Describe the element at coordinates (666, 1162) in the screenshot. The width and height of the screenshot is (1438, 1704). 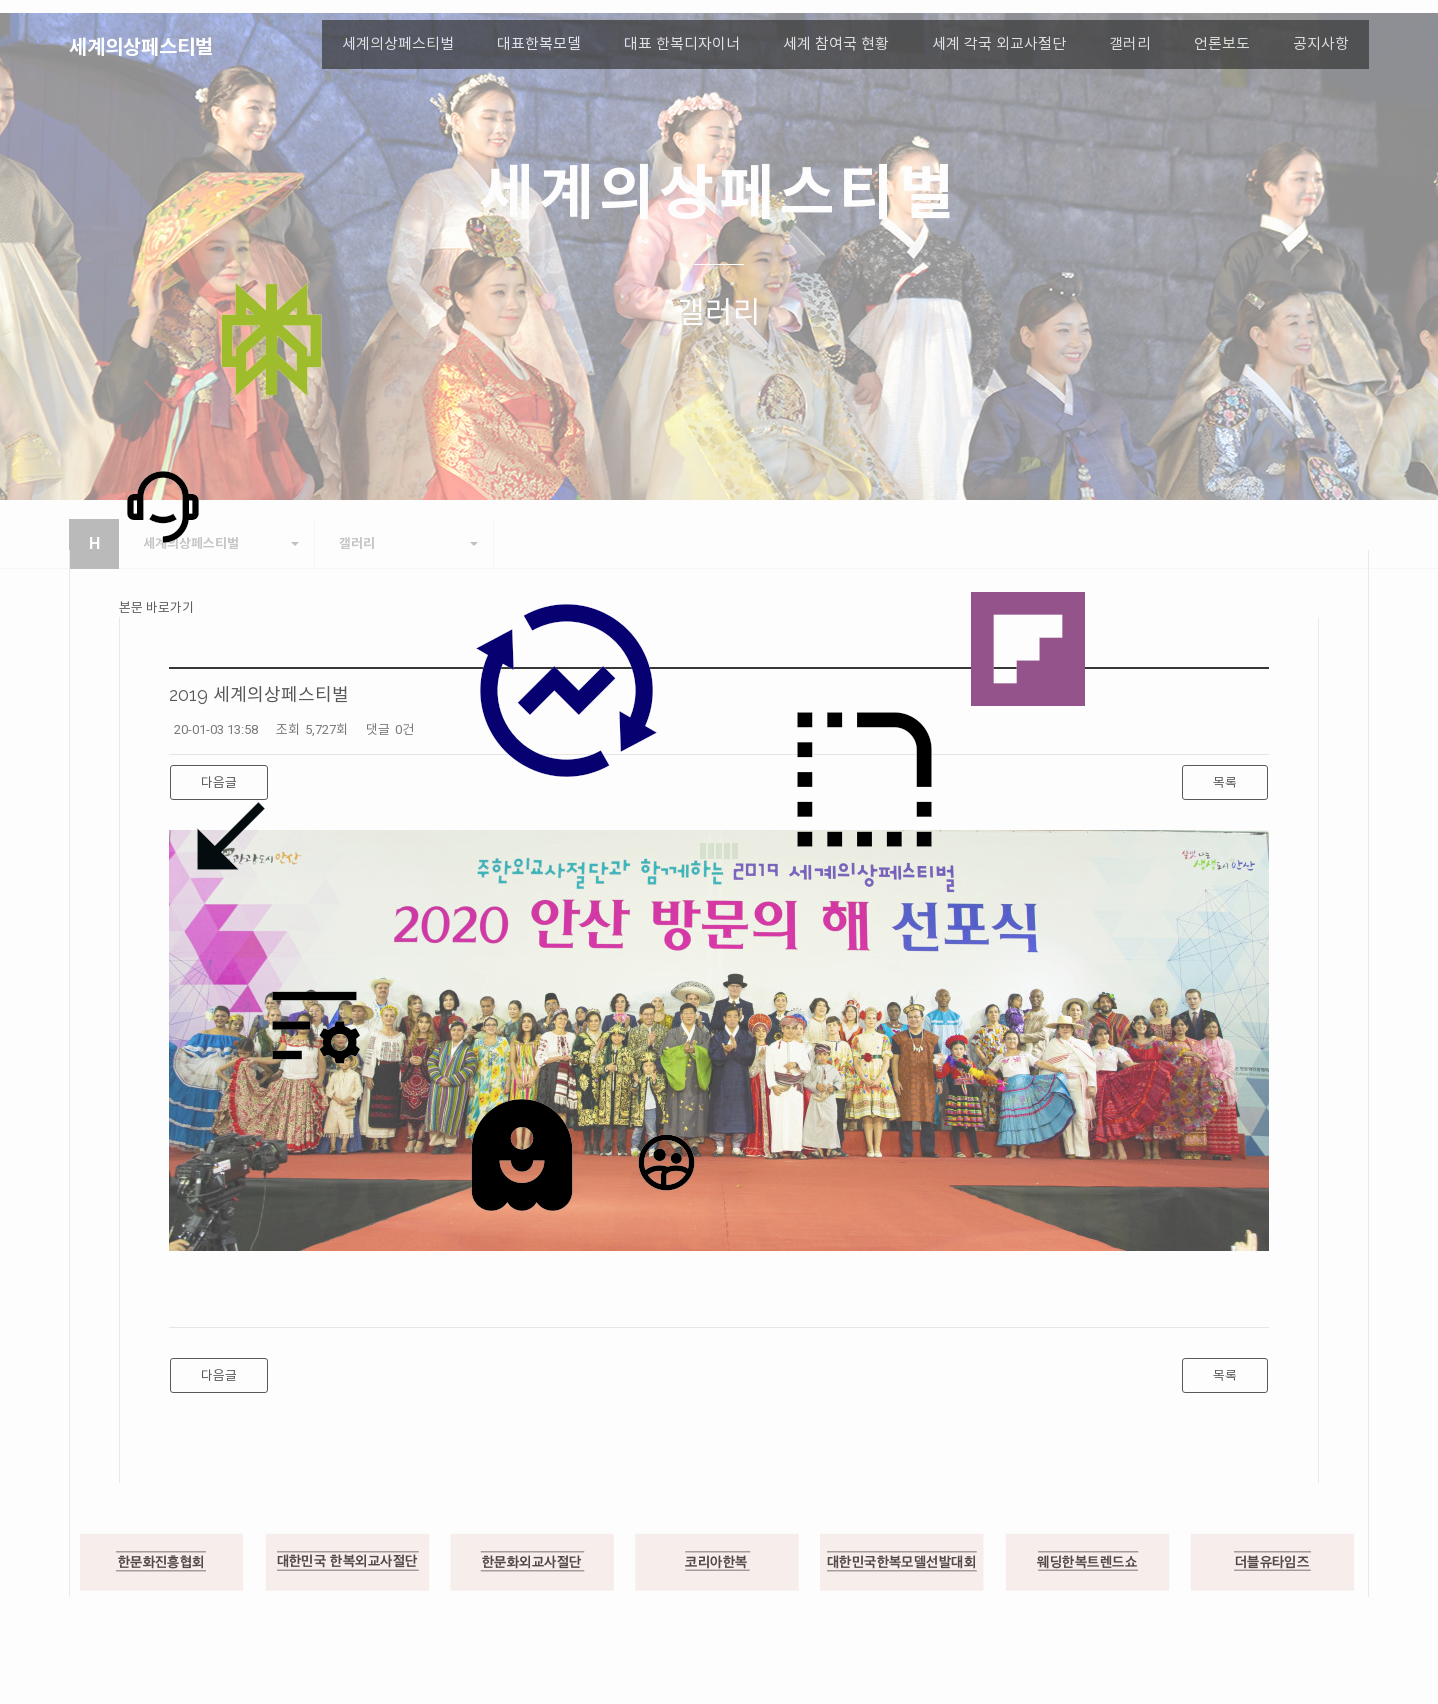
I see `view group members or team roster` at that location.